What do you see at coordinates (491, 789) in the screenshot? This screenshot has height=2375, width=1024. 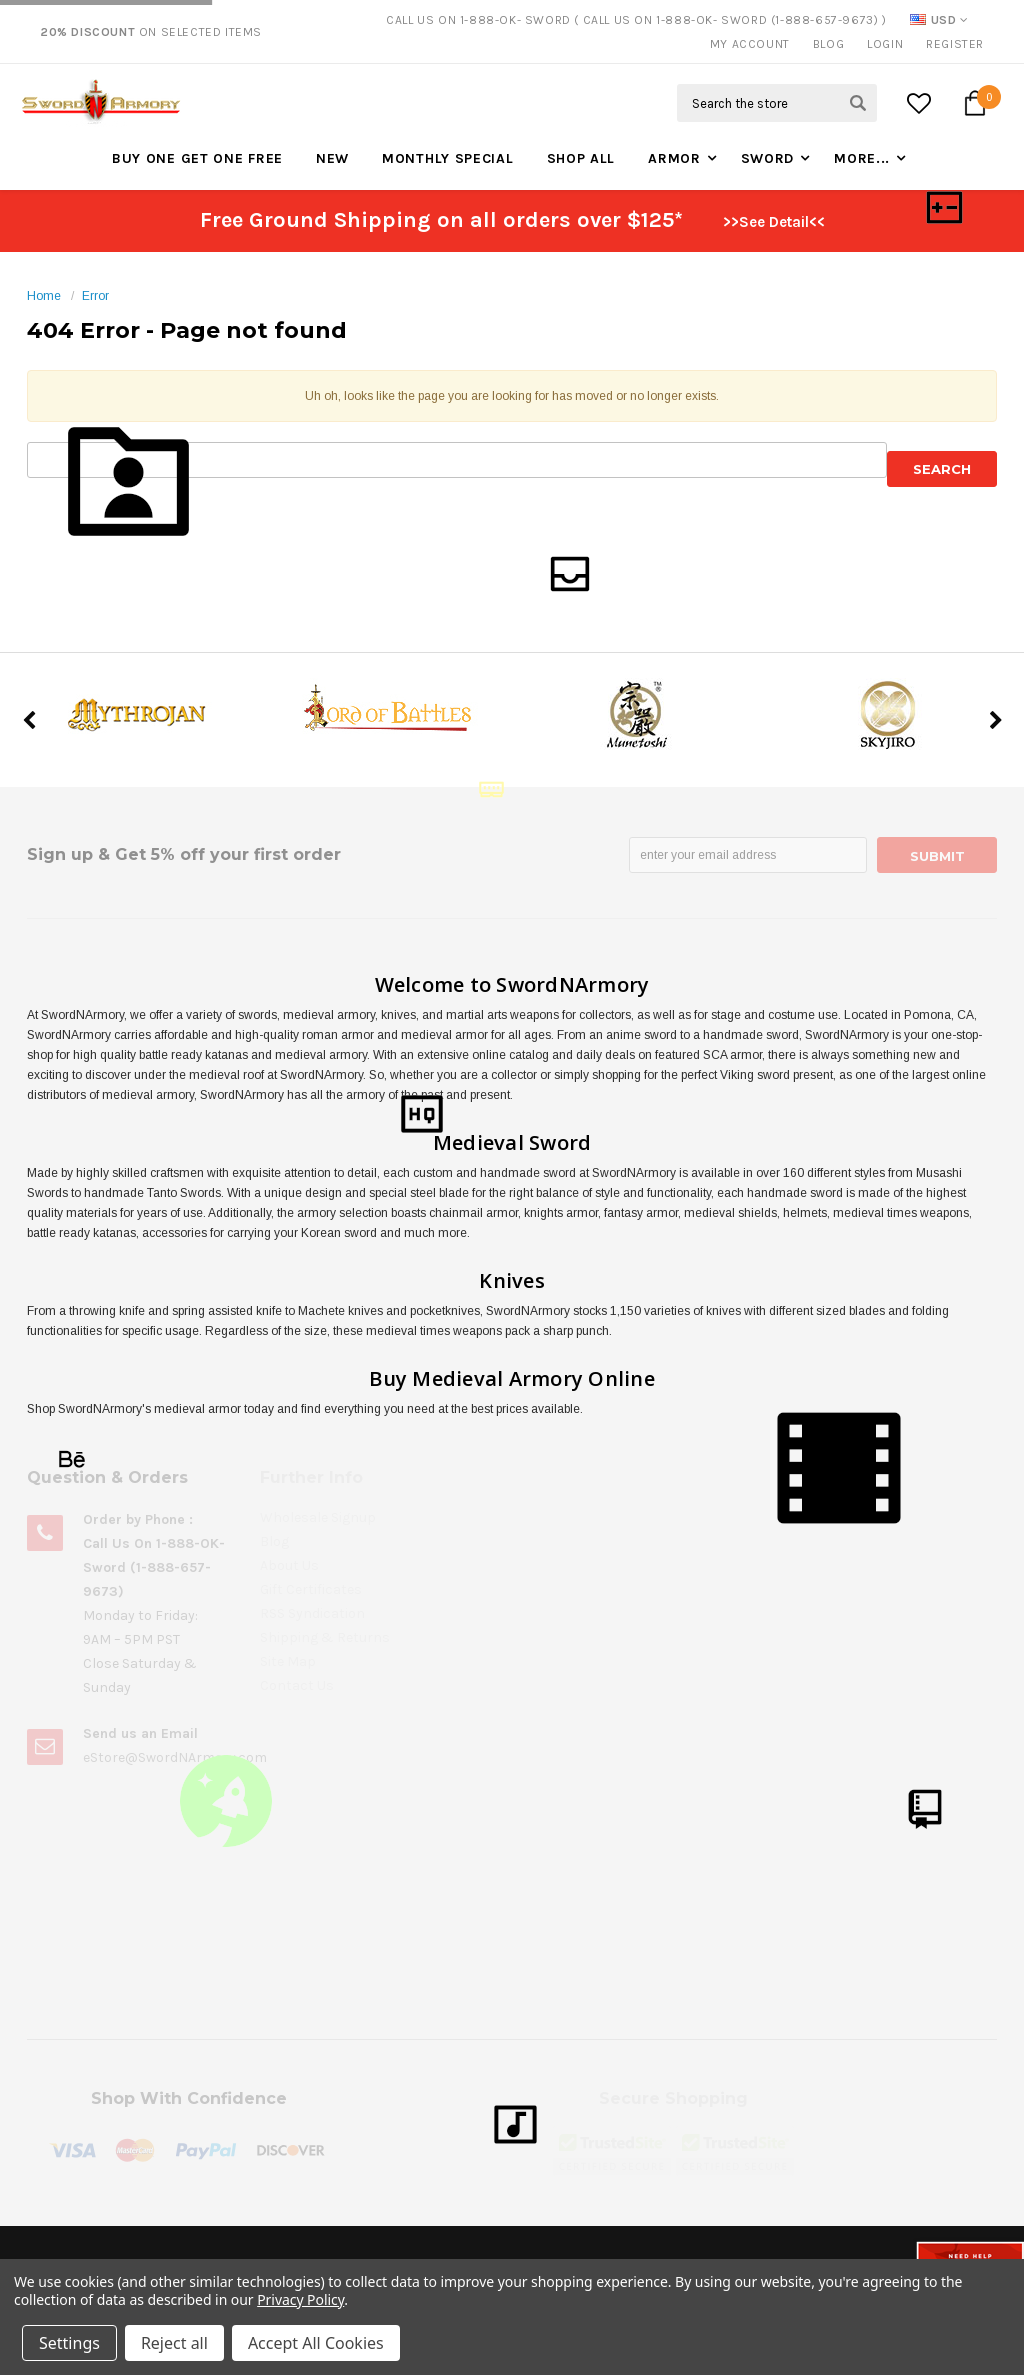 I see `view system RAM or memory status` at bounding box center [491, 789].